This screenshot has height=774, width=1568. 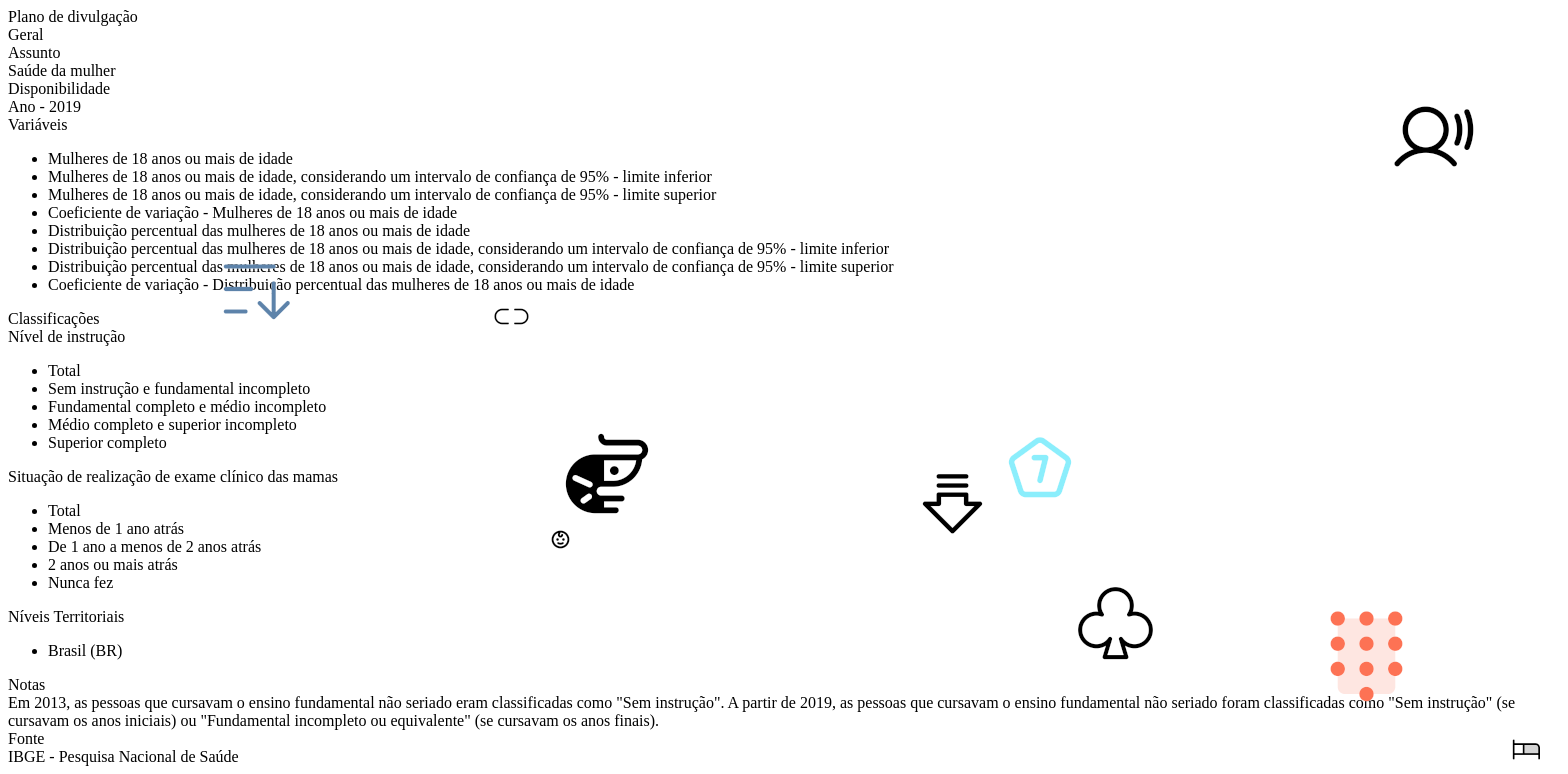 I want to click on user is speaking or broadcasting audio, so click(x=1432, y=136).